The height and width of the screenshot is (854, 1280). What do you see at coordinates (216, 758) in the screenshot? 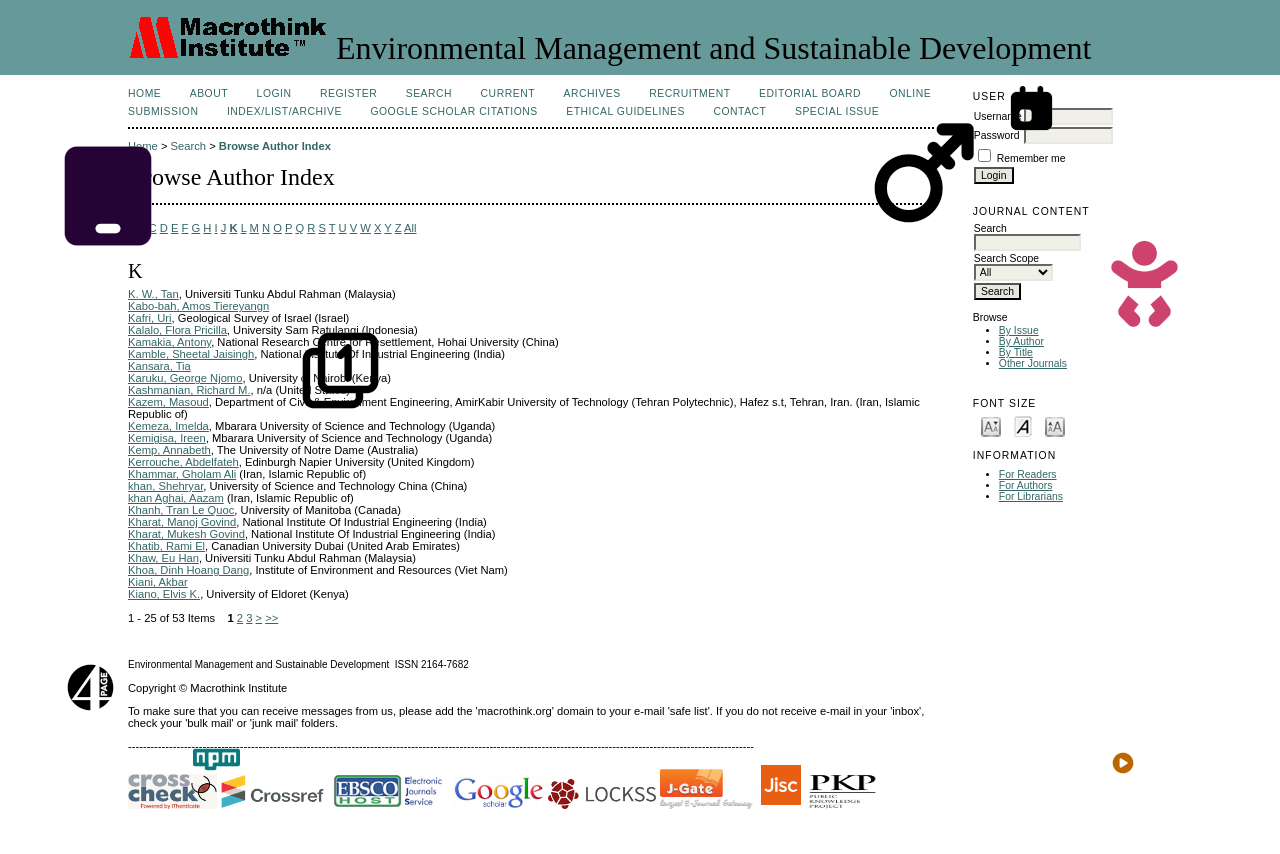
I see `npm package manager logo` at bounding box center [216, 758].